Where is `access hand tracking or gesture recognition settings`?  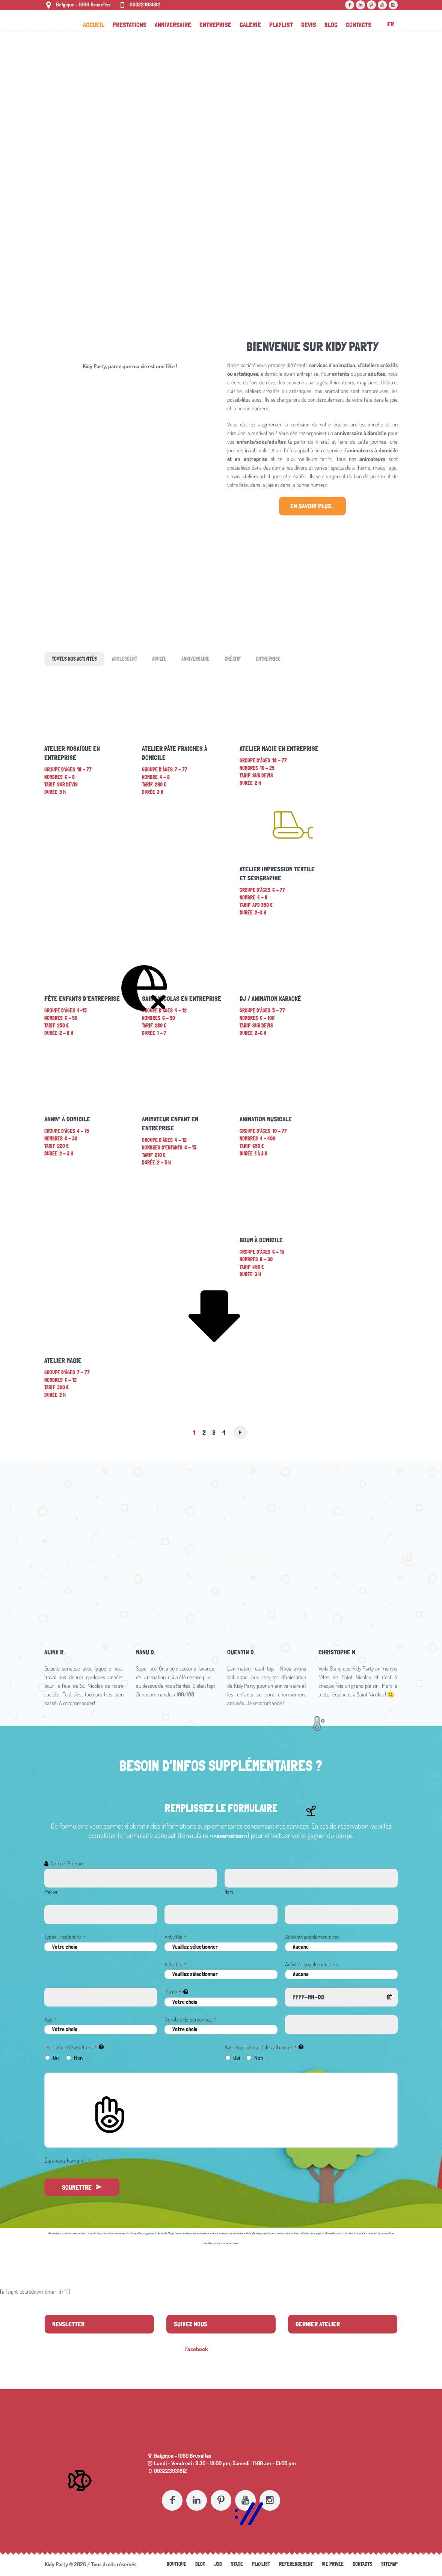
access hand tracking or gesture recognition settings is located at coordinates (110, 2115).